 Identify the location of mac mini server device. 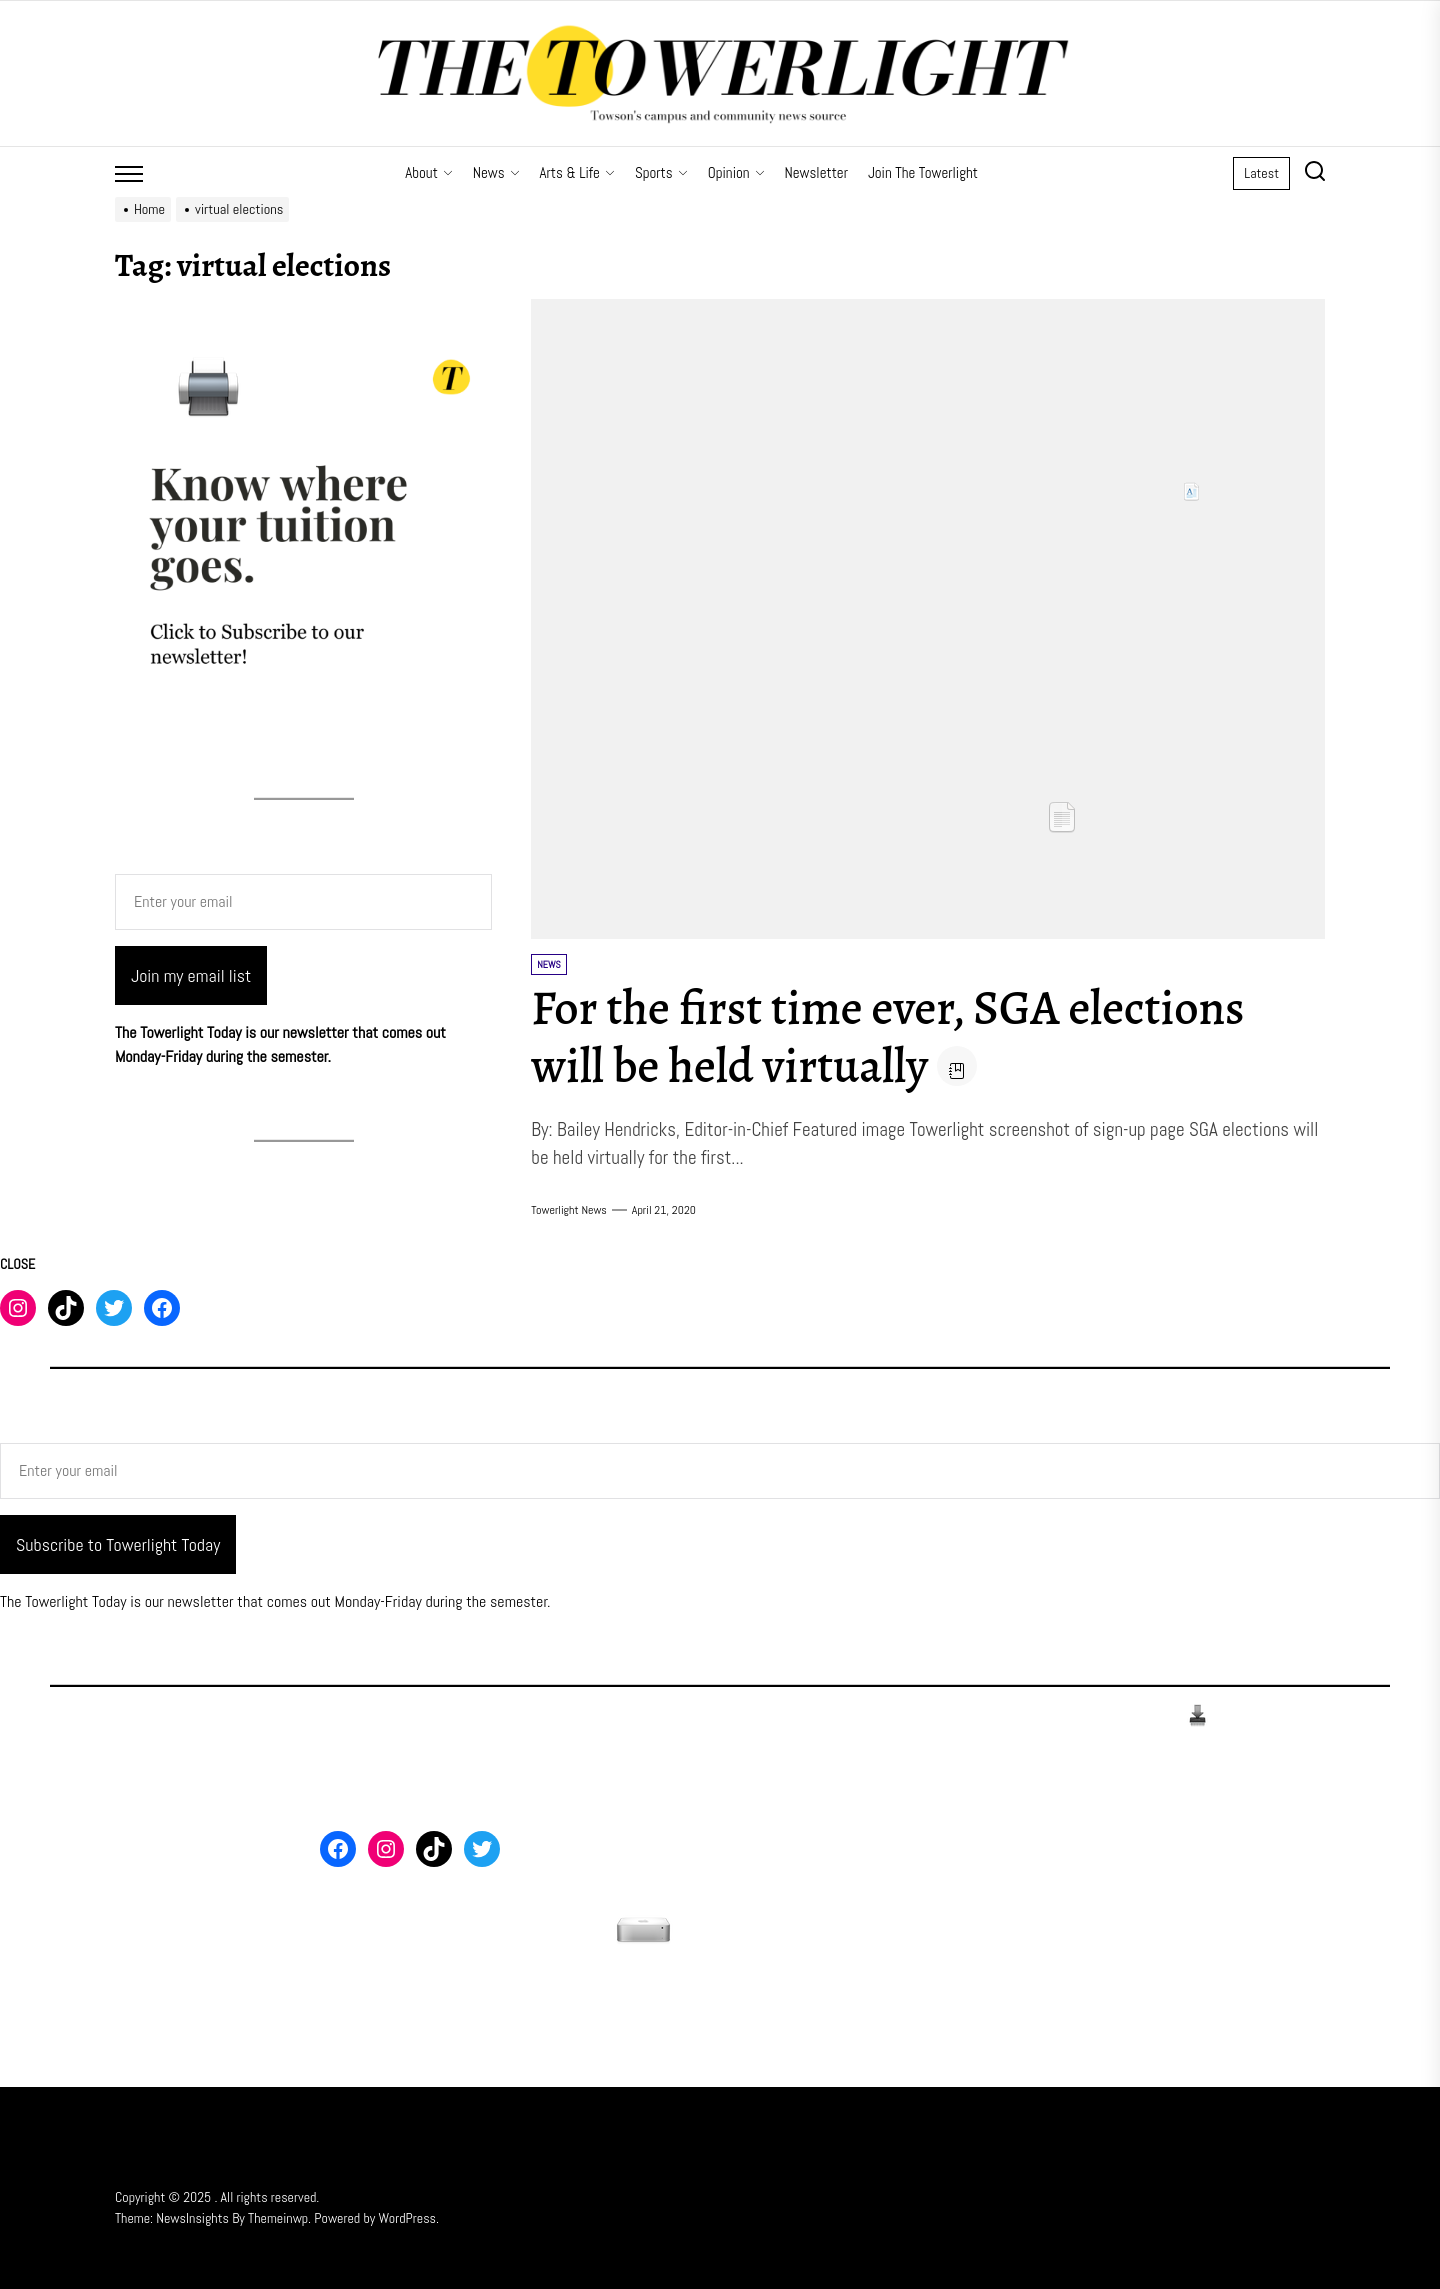
(643, 1925).